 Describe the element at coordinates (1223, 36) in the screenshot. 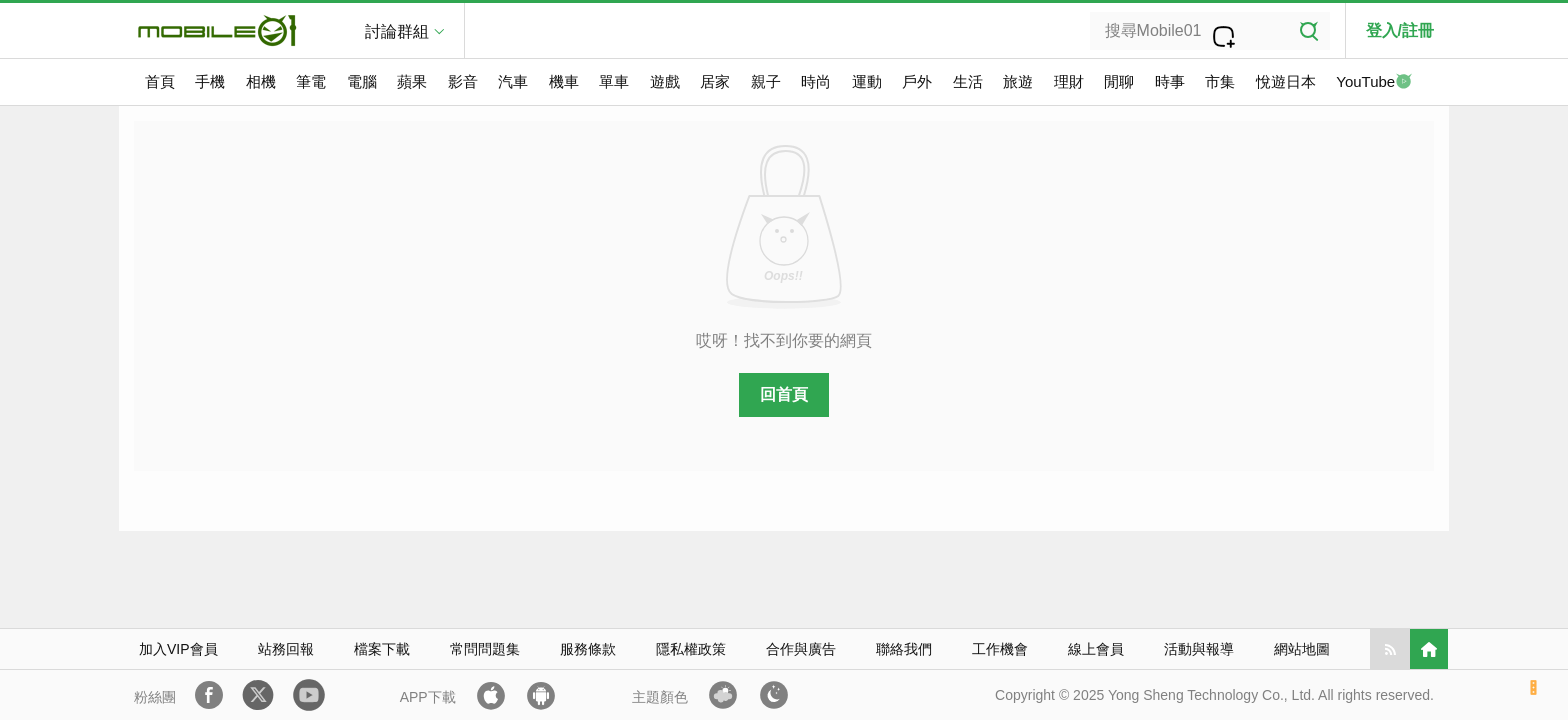

I see `add a new item or create new content` at that location.